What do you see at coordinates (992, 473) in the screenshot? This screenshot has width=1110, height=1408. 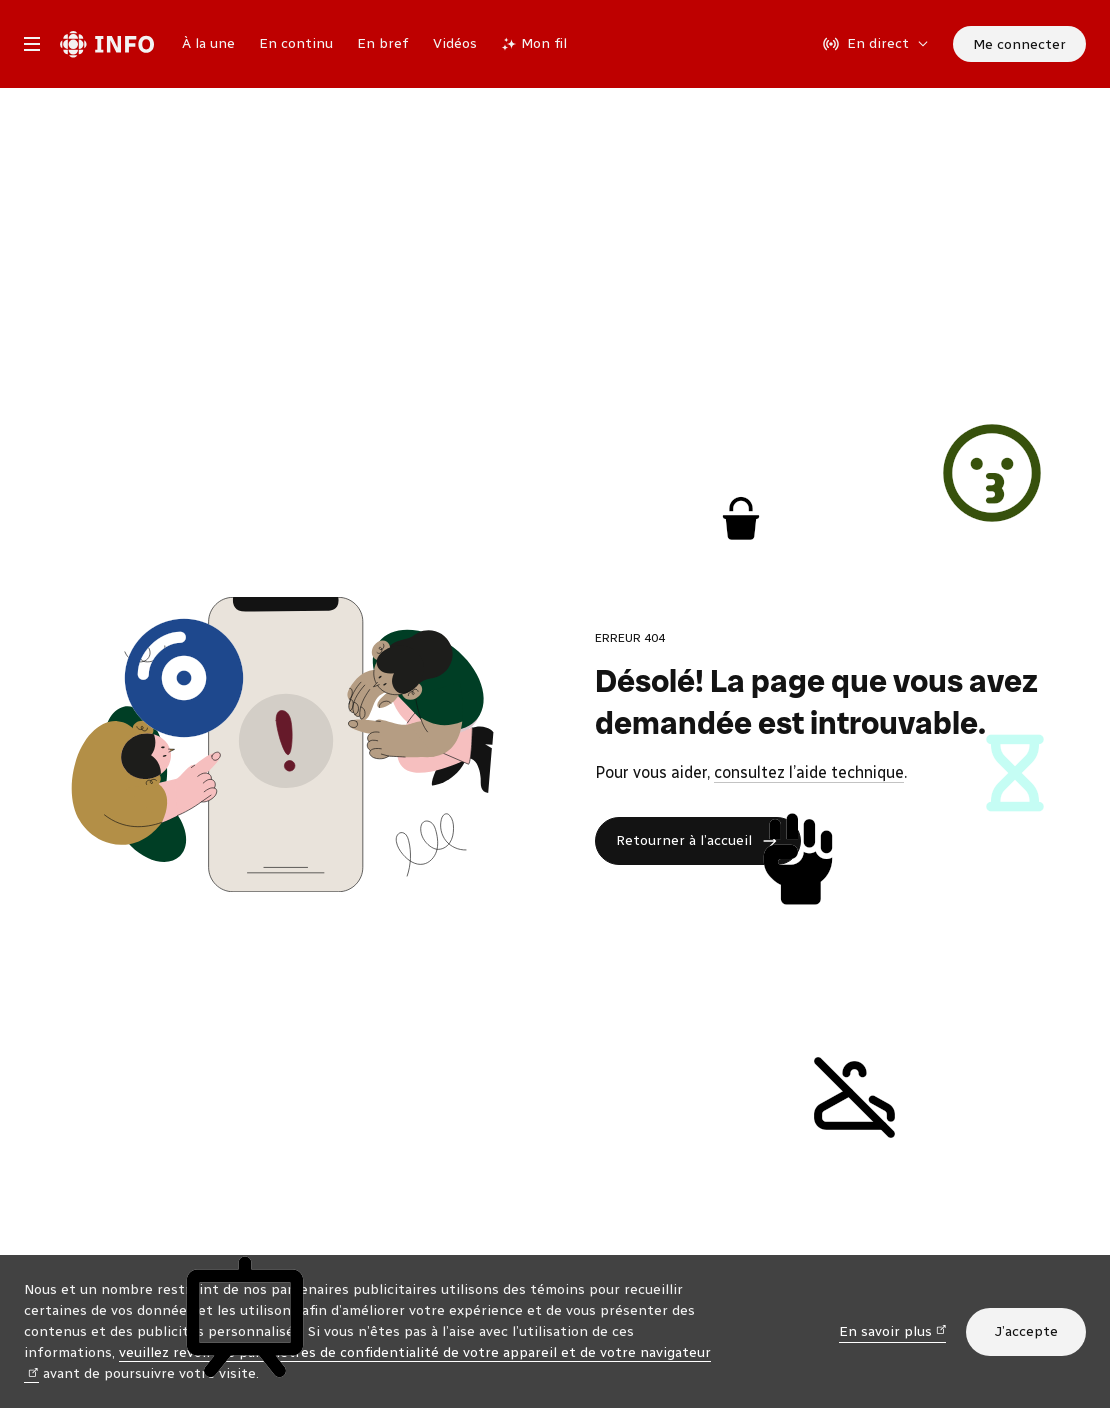 I see `send a kiss or blowing kiss emoji` at bounding box center [992, 473].